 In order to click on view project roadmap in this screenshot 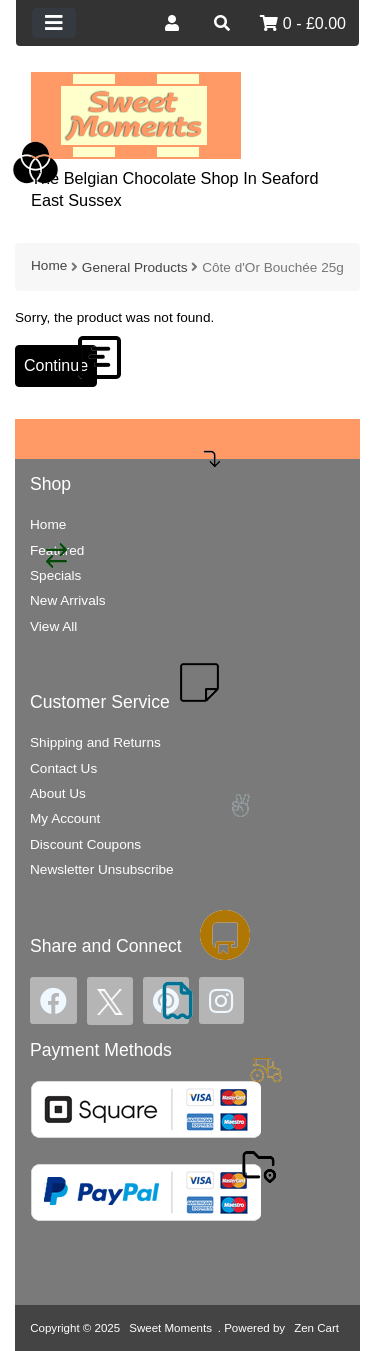, I will do `click(99, 357)`.